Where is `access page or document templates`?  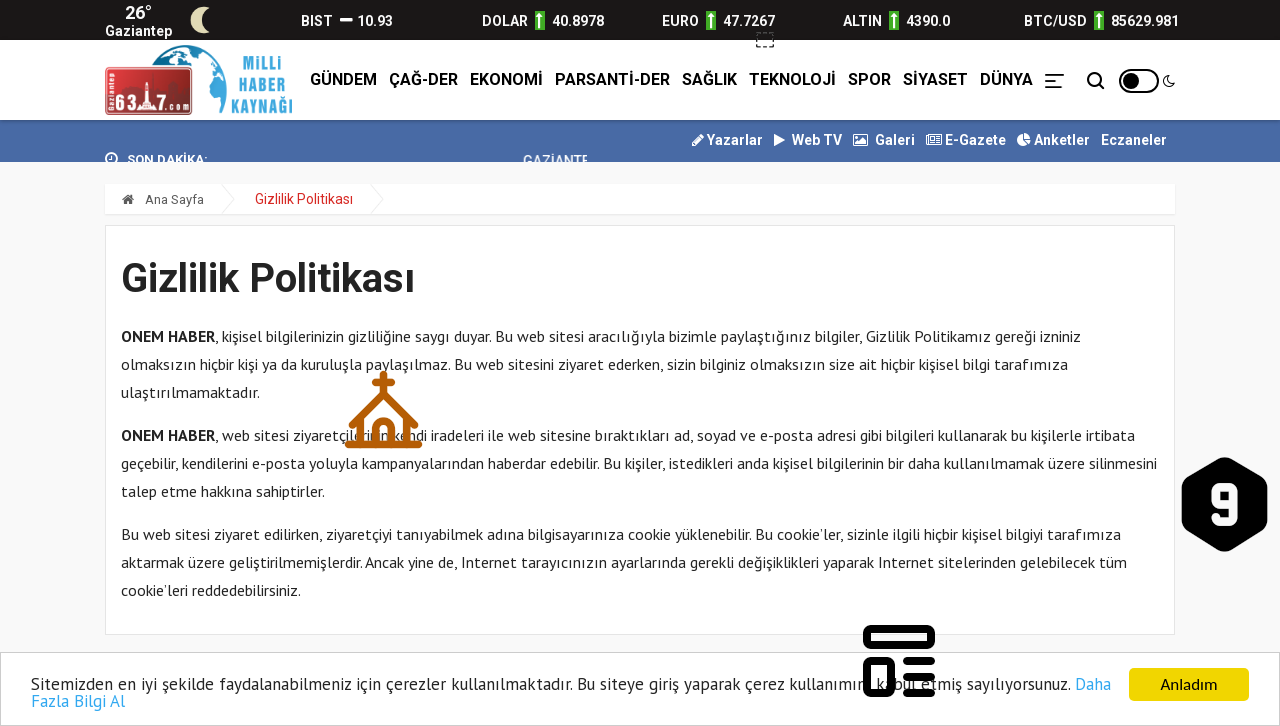 access page or document templates is located at coordinates (899, 661).